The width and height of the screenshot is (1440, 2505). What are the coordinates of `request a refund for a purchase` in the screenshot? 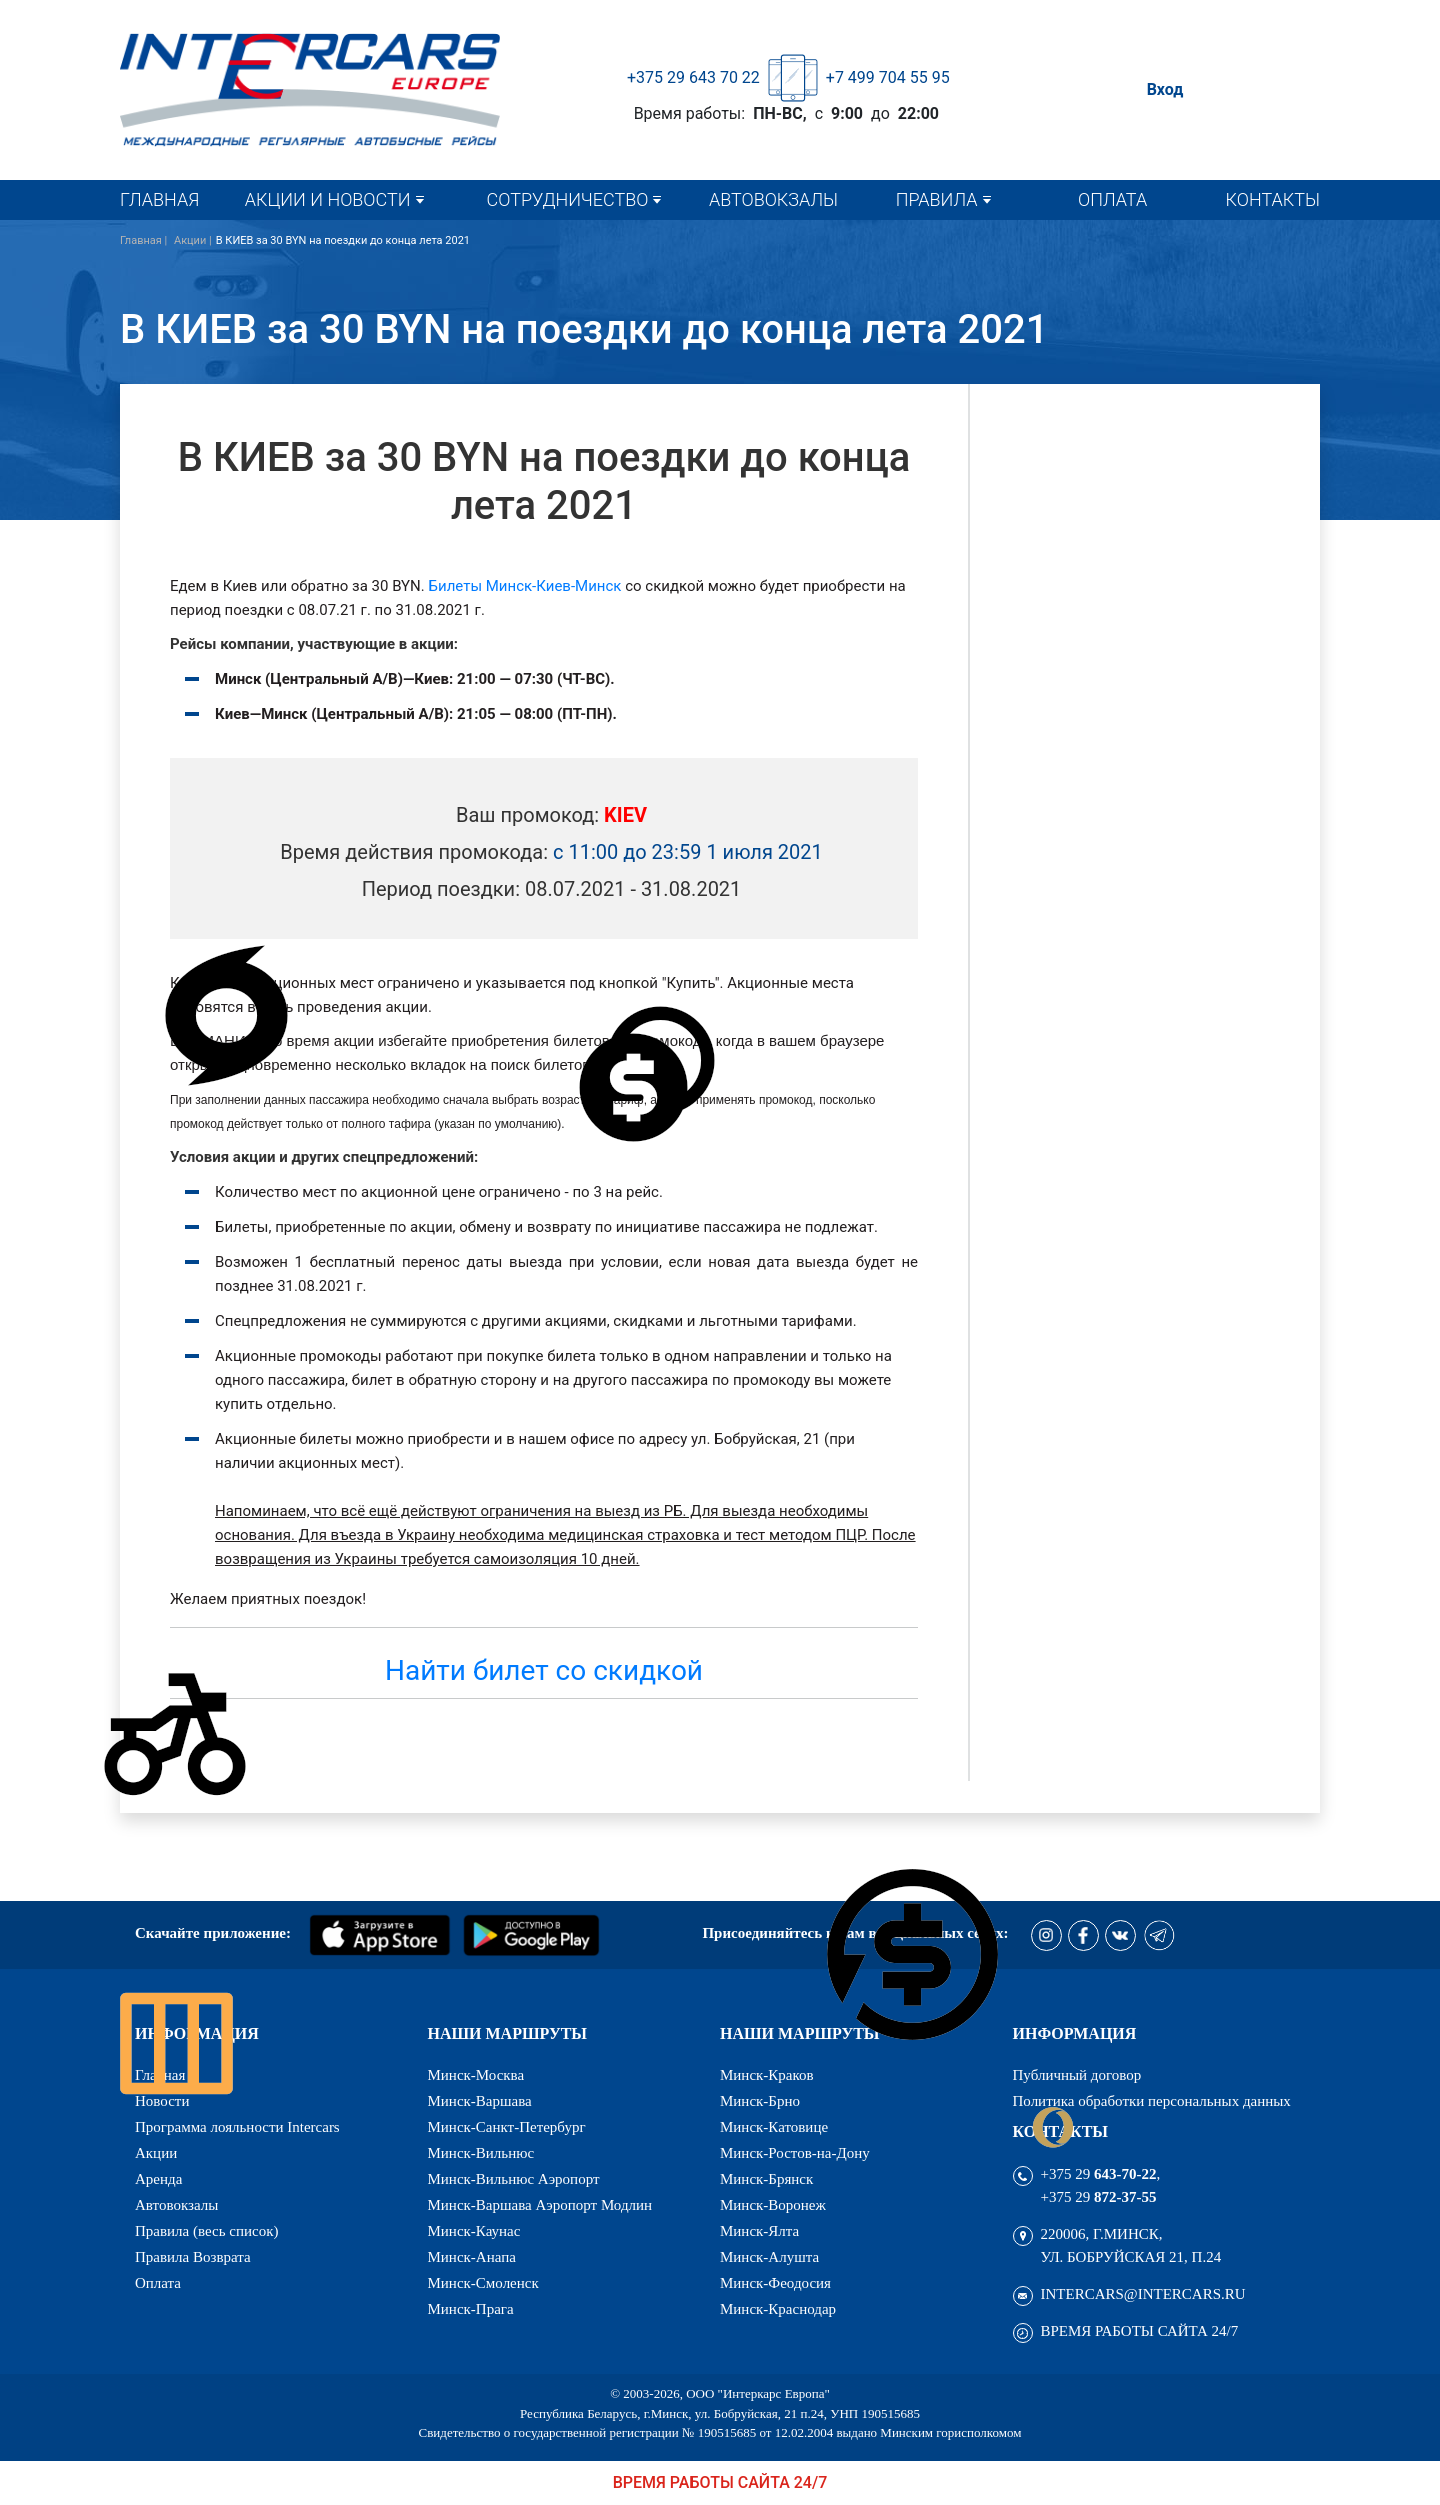 It's located at (912, 1954).